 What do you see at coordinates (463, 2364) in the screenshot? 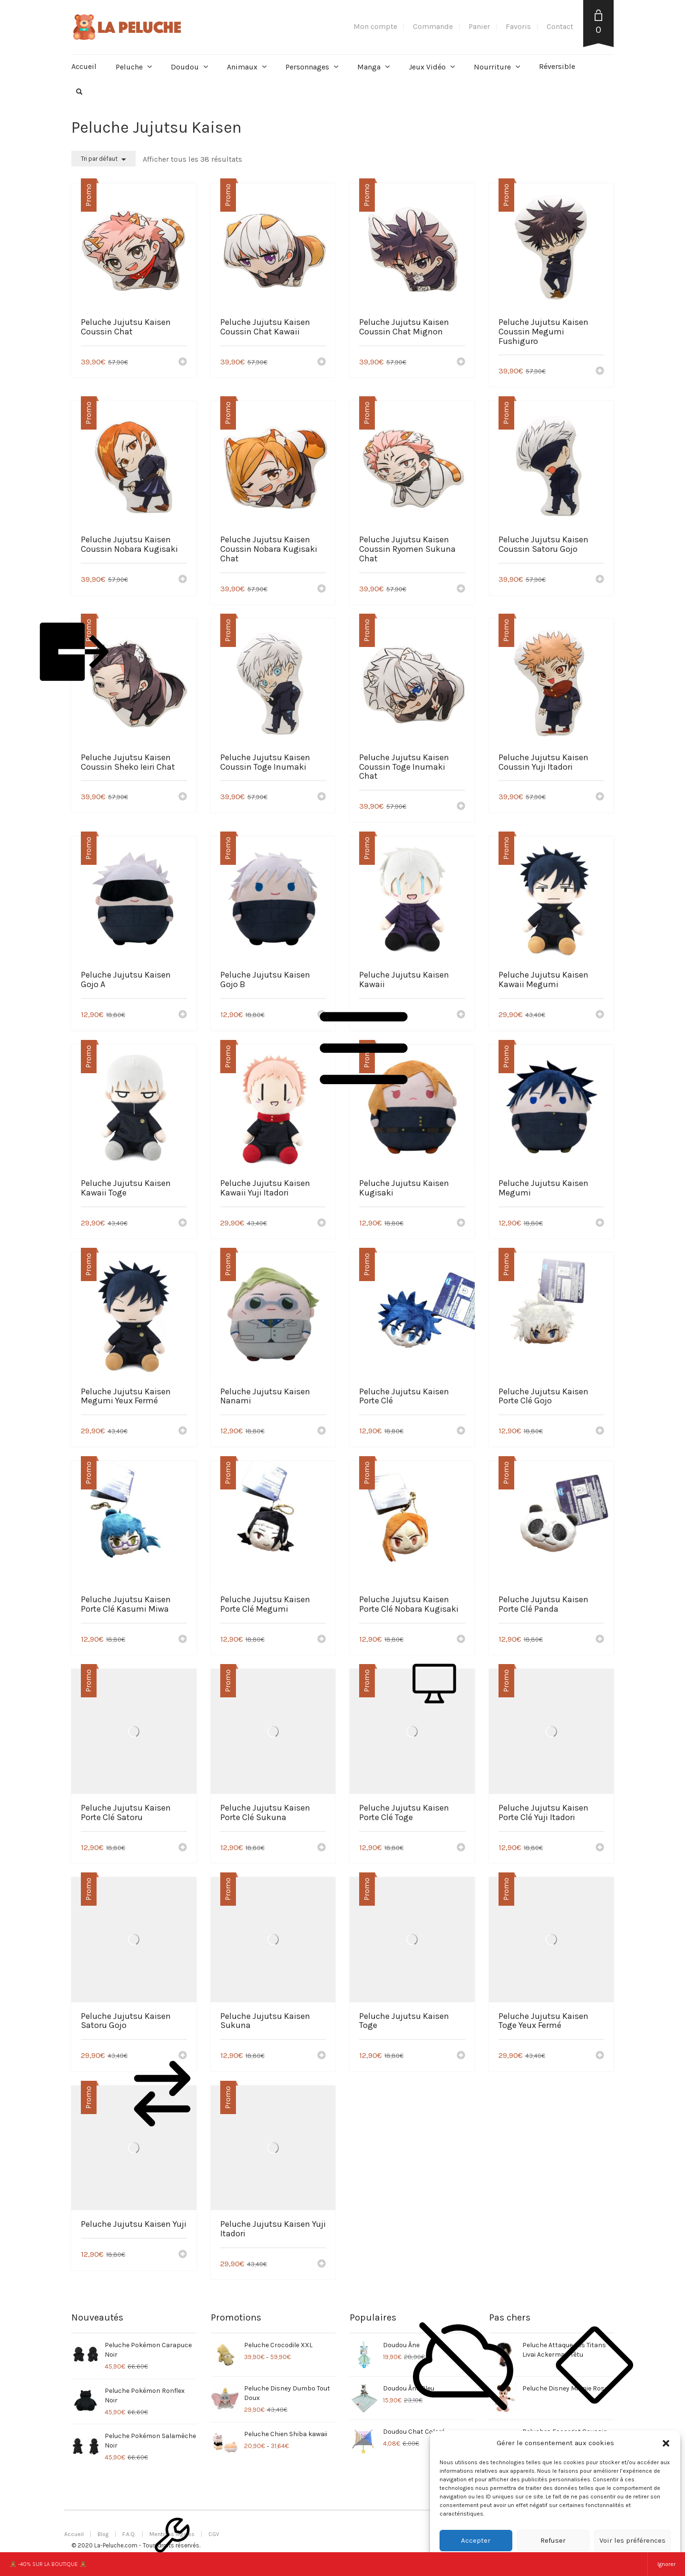
I see `indicates cloud sync is unavailable` at bounding box center [463, 2364].